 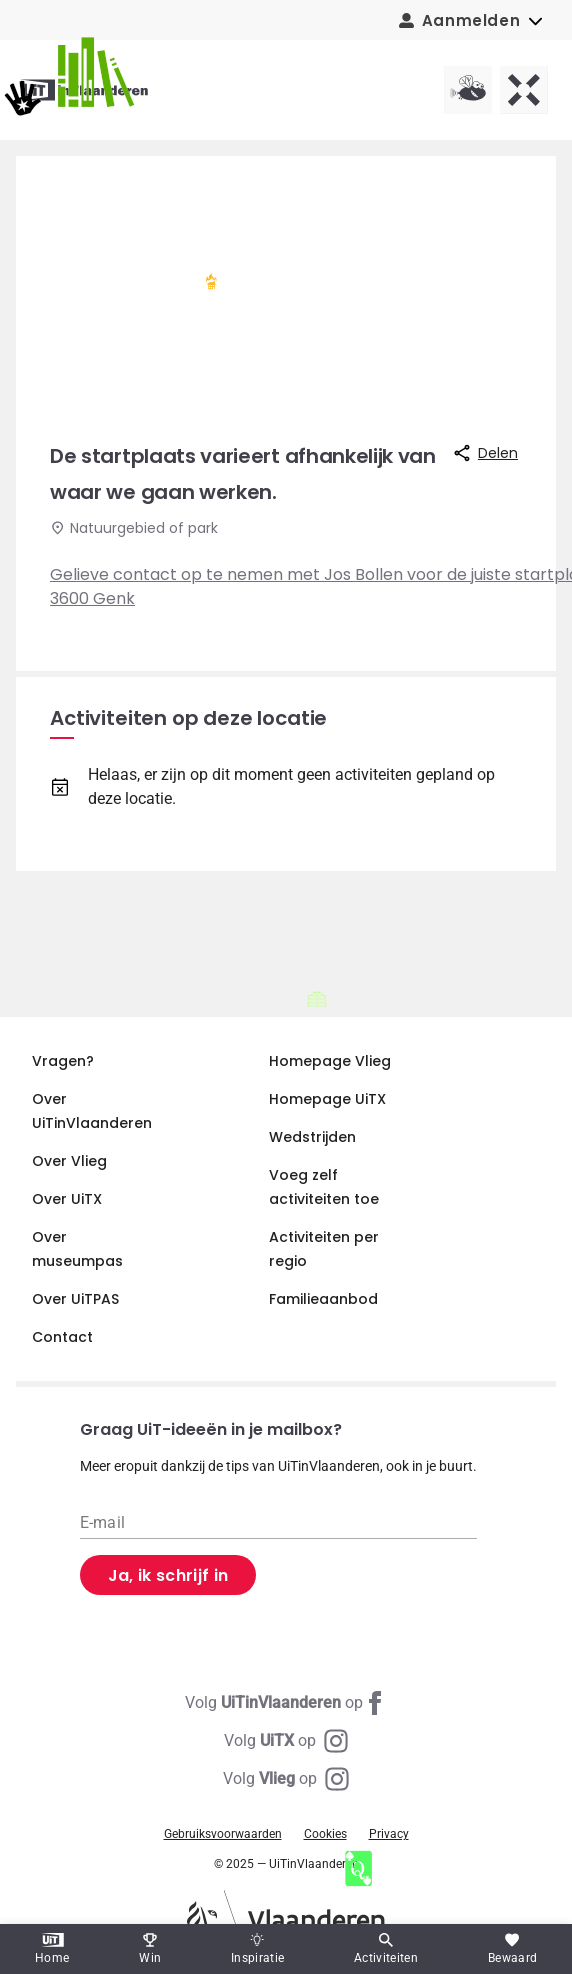 I want to click on indicates a fire hazard or emergency alert, so click(x=211, y=281).